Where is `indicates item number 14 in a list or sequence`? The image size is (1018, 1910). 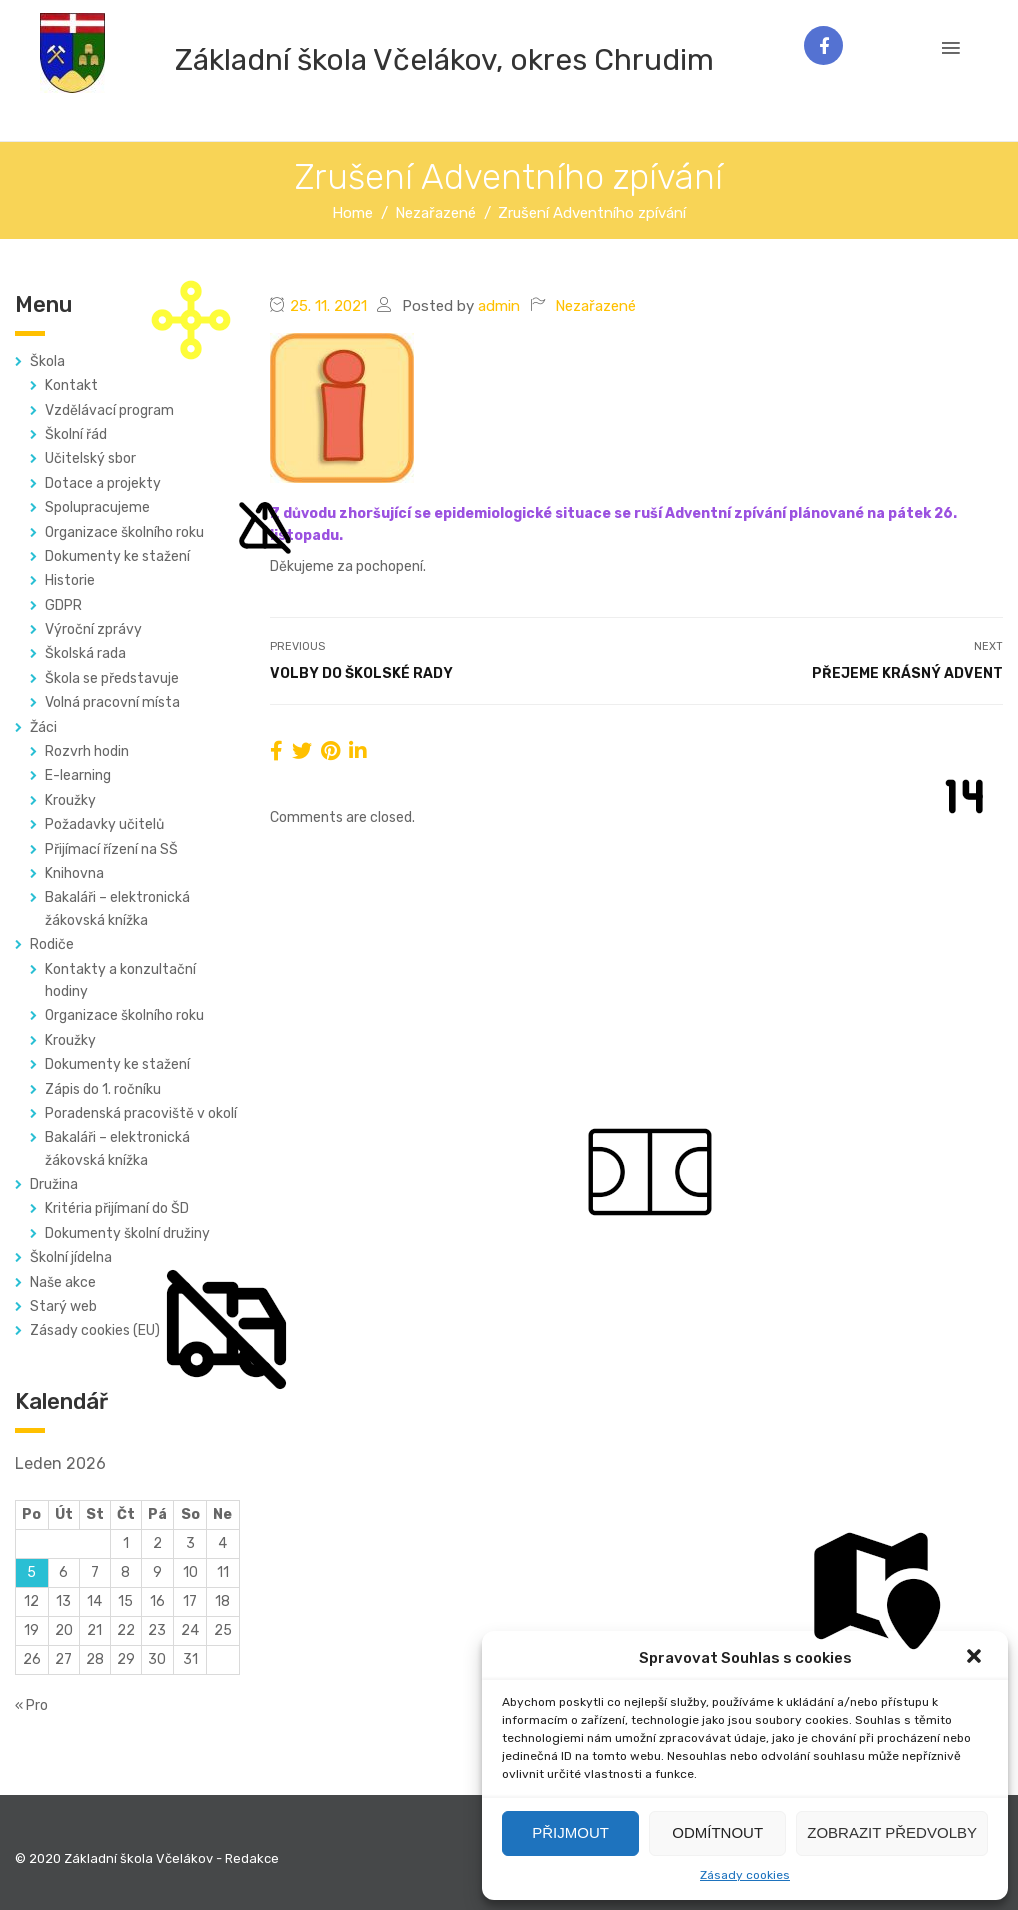
indicates item number 14 in a list or sequence is located at coordinates (962, 796).